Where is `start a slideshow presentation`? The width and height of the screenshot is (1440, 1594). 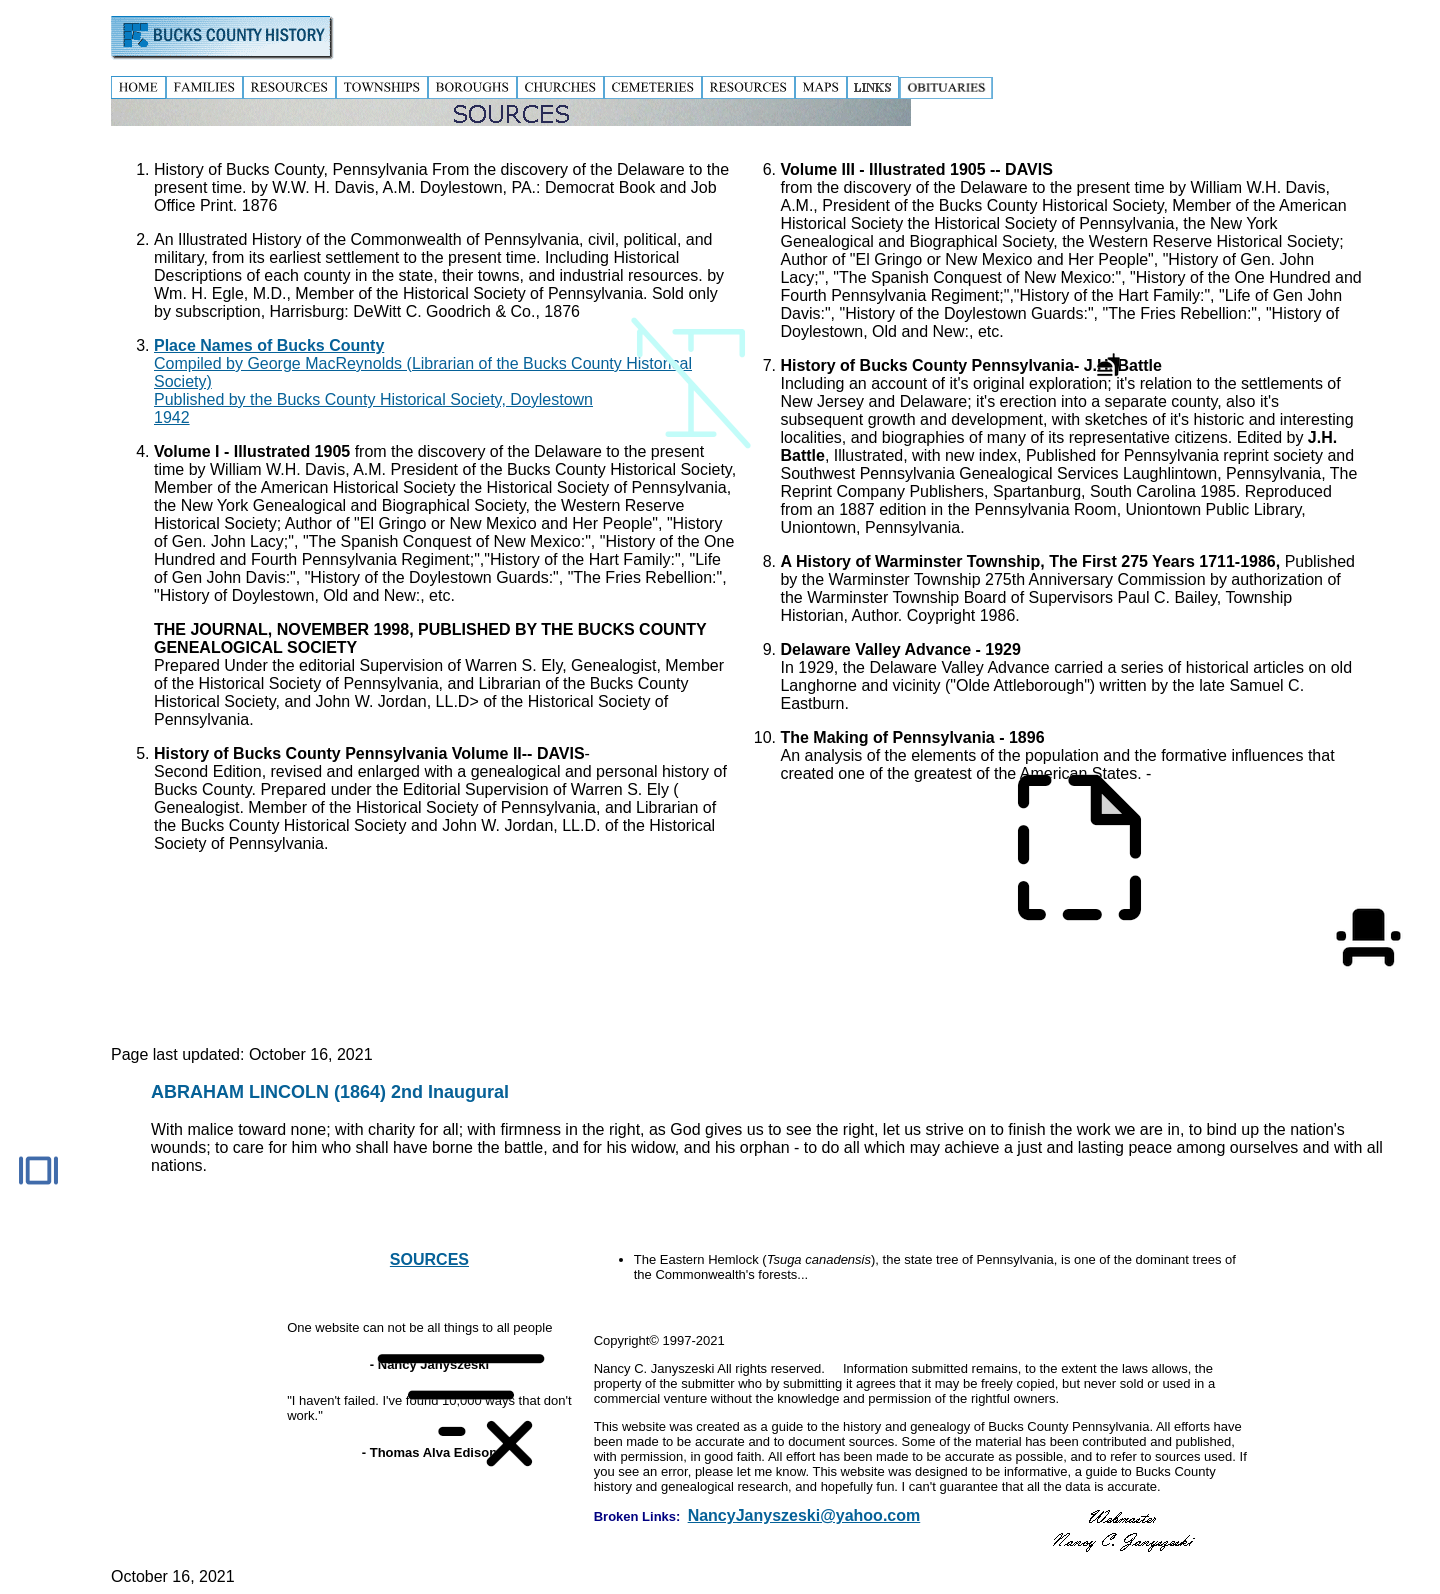 start a slideshow presentation is located at coordinates (38, 1170).